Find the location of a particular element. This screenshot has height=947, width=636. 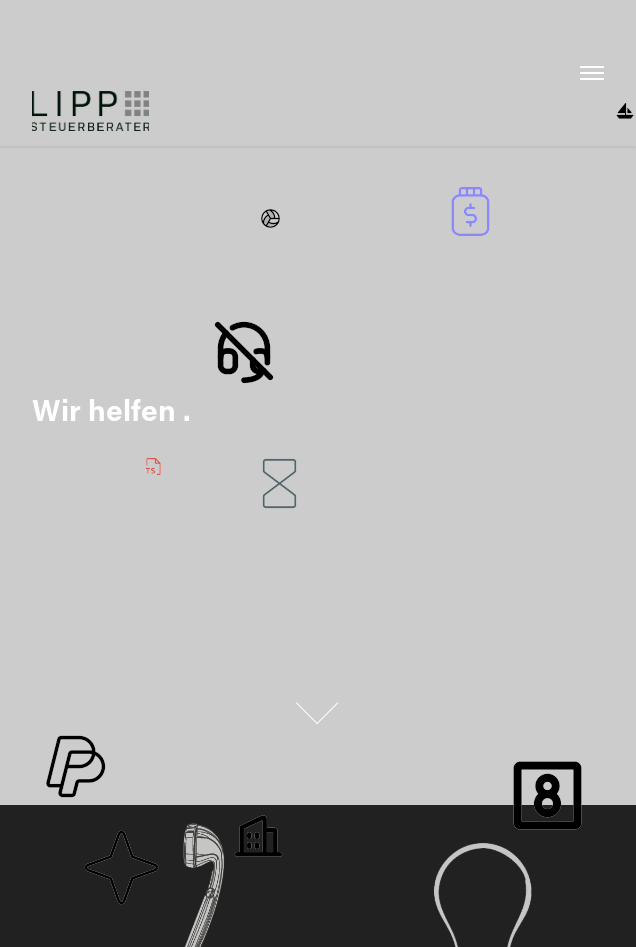

select or input the number eight is located at coordinates (547, 795).